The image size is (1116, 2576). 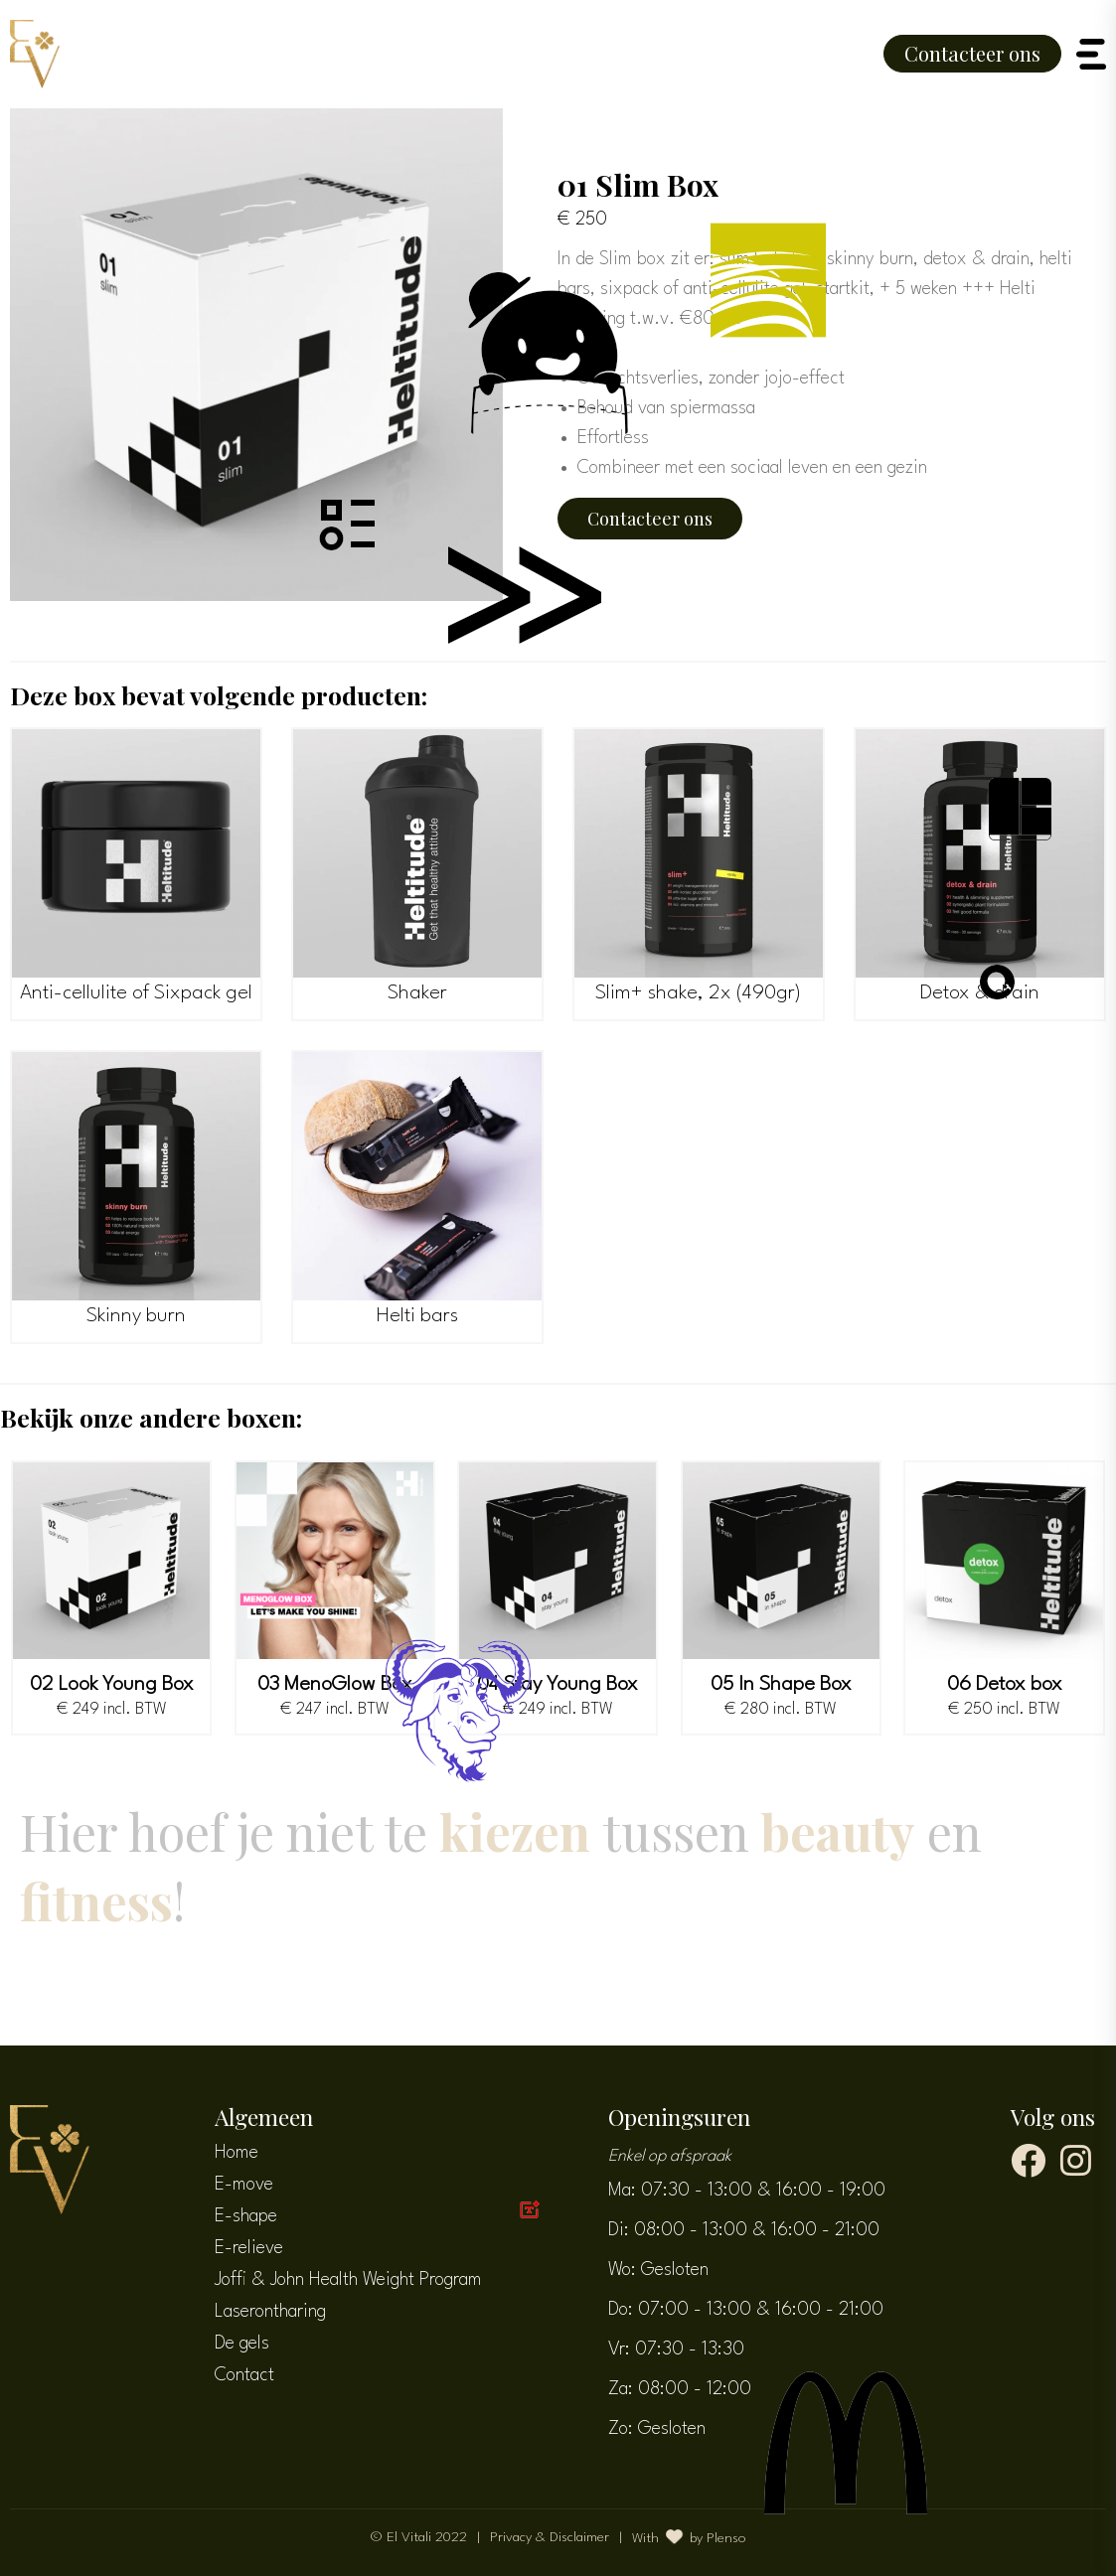 I want to click on generate text using AI, so click(x=529, y=2209).